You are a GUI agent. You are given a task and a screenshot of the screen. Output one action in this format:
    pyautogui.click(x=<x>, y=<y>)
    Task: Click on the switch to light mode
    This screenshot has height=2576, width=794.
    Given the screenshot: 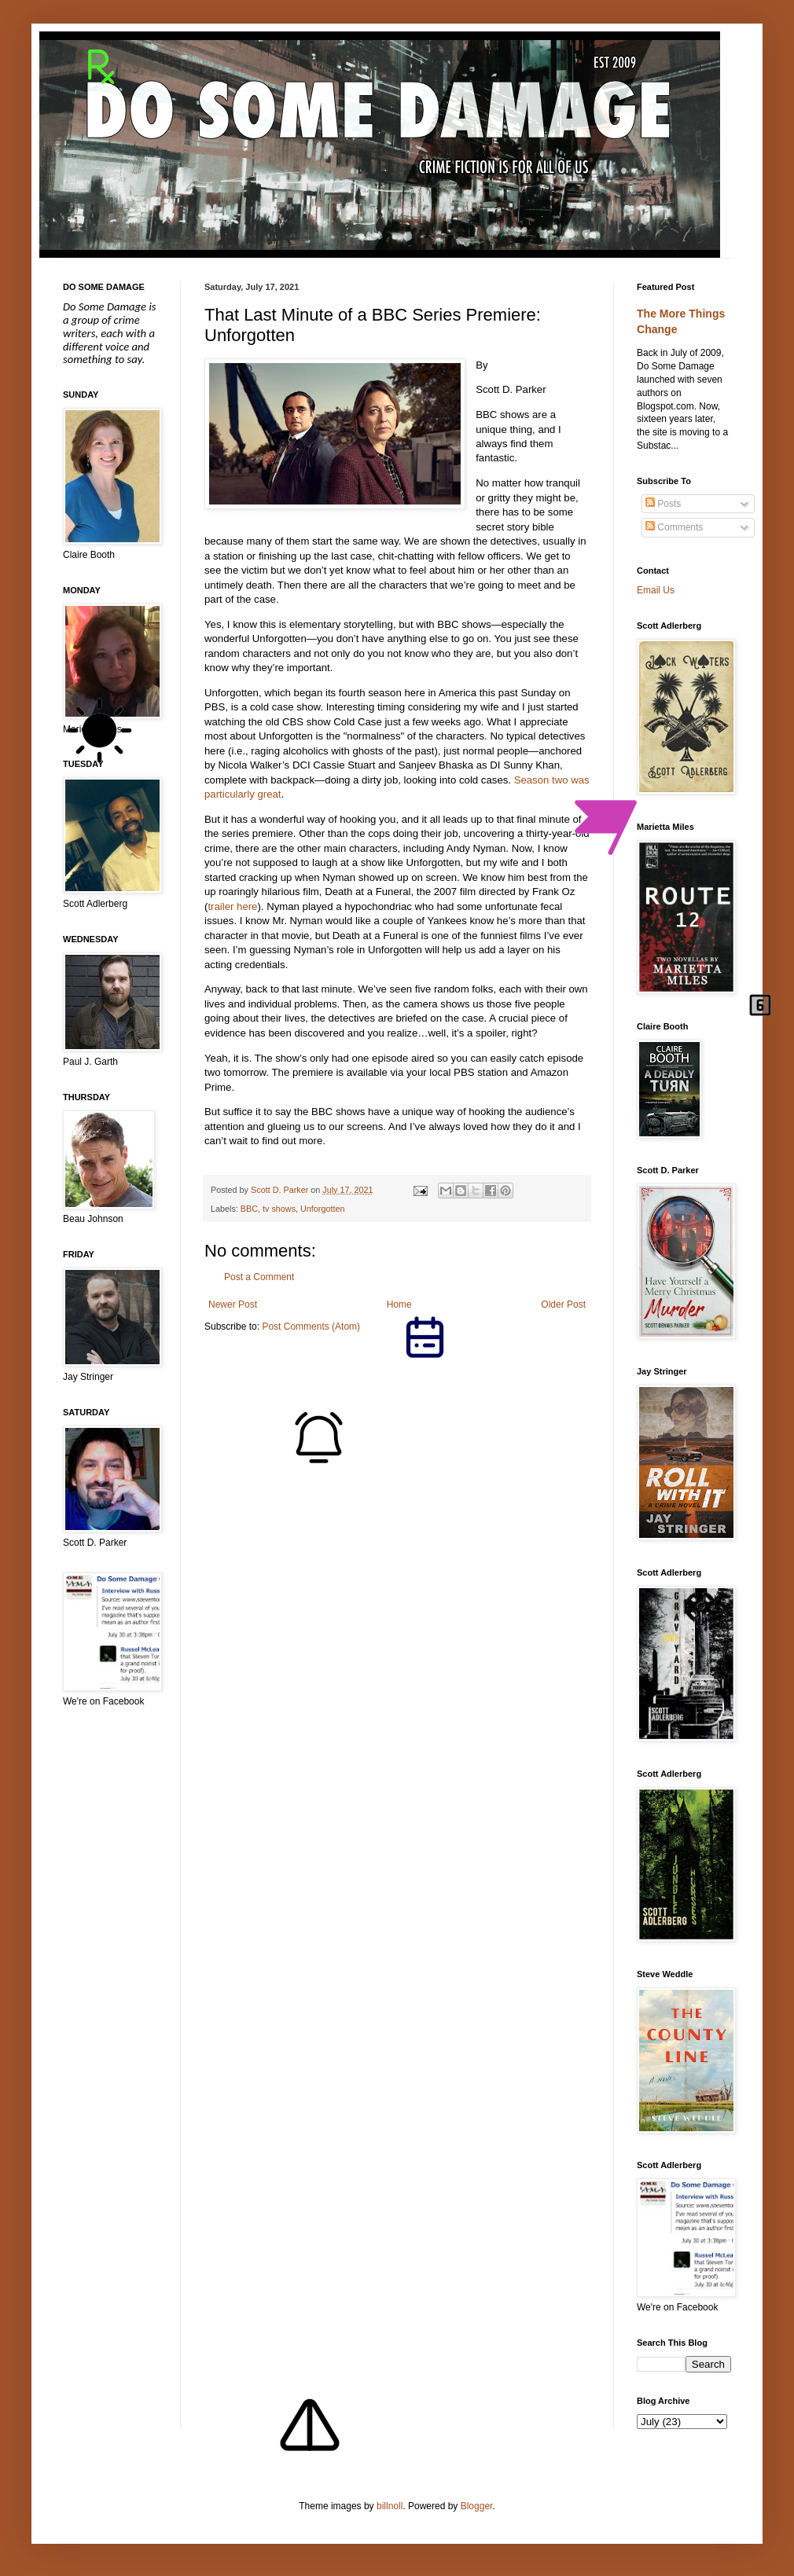 What is the action you would take?
    pyautogui.click(x=99, y=730)
    